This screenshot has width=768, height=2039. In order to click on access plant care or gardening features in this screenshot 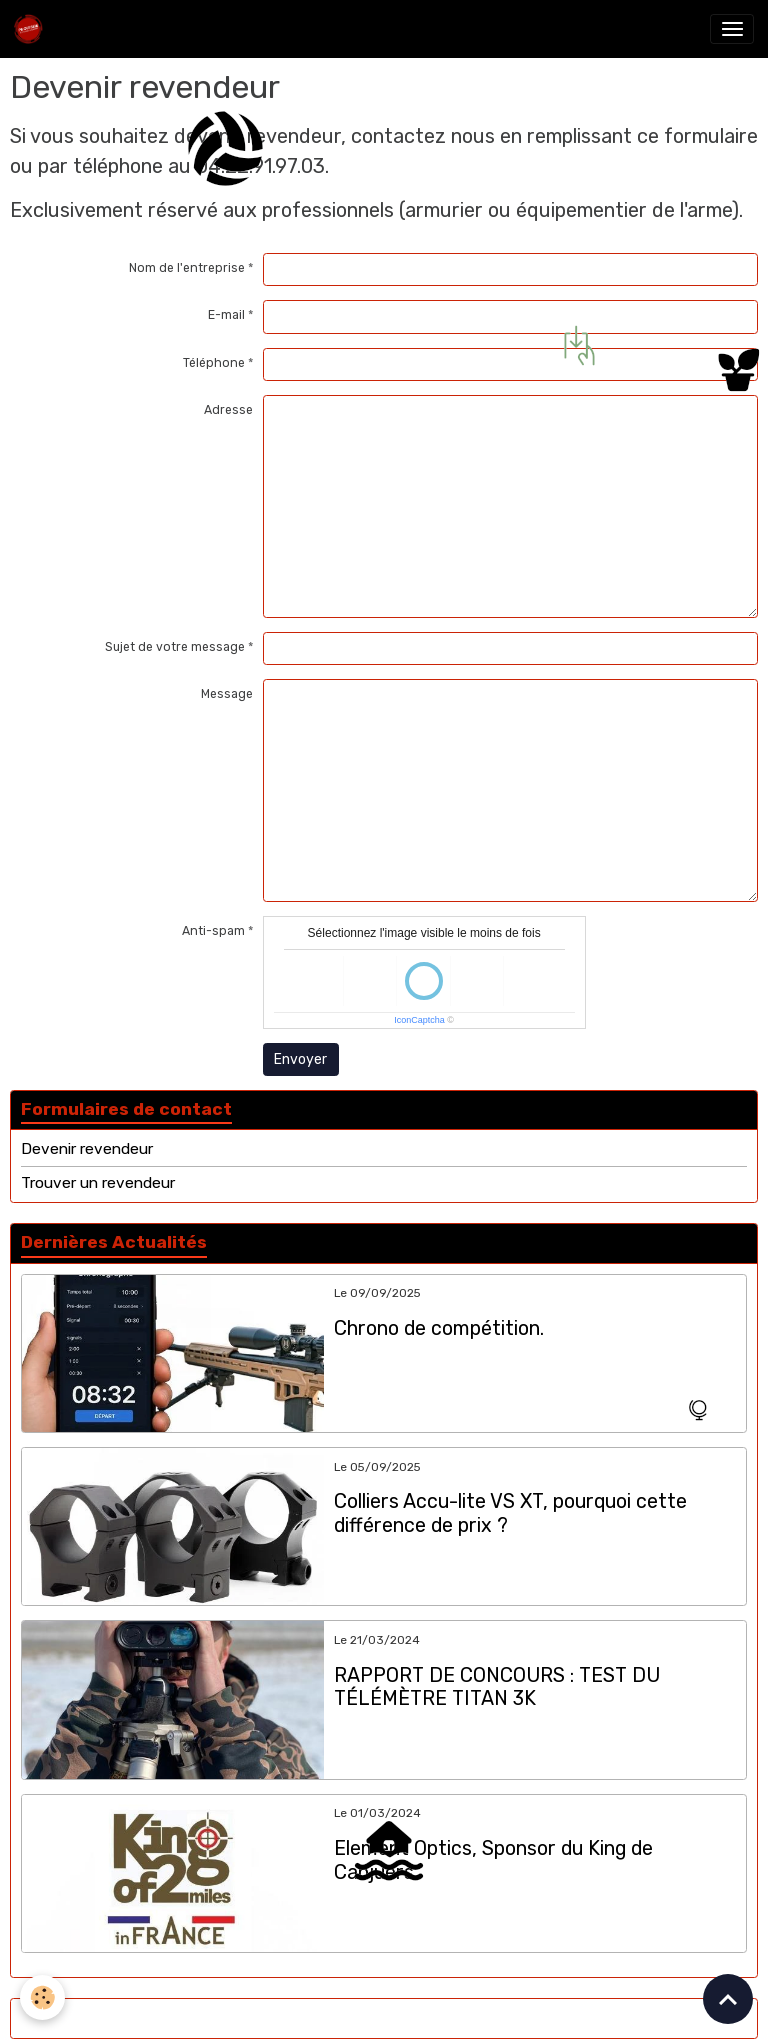, I will do `click(738, 370)`.